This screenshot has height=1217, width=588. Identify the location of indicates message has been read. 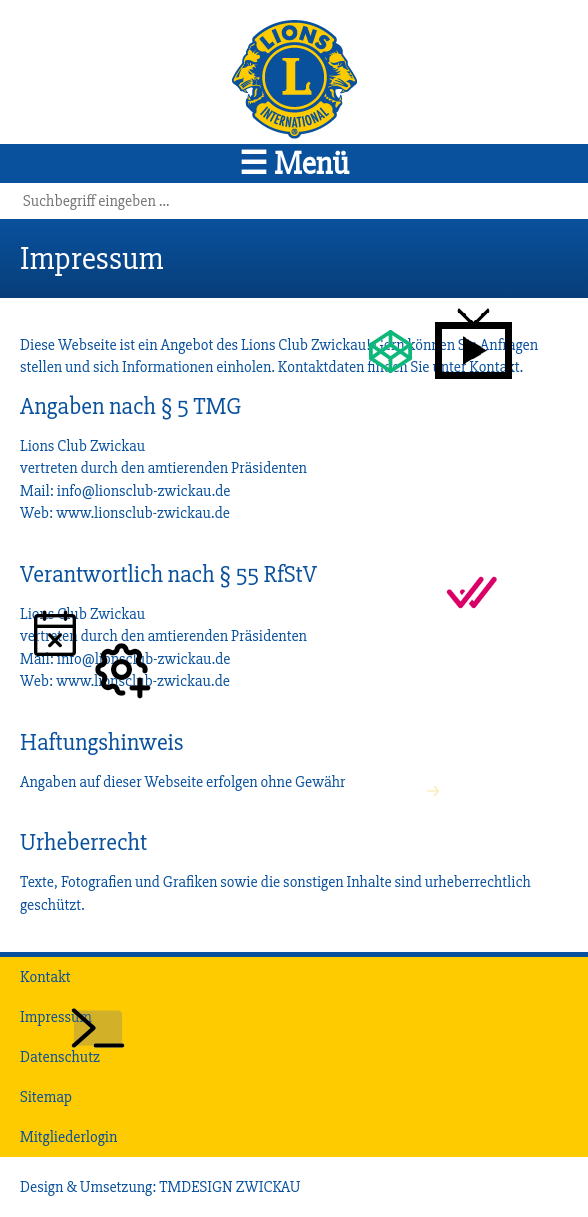
(470, 592).